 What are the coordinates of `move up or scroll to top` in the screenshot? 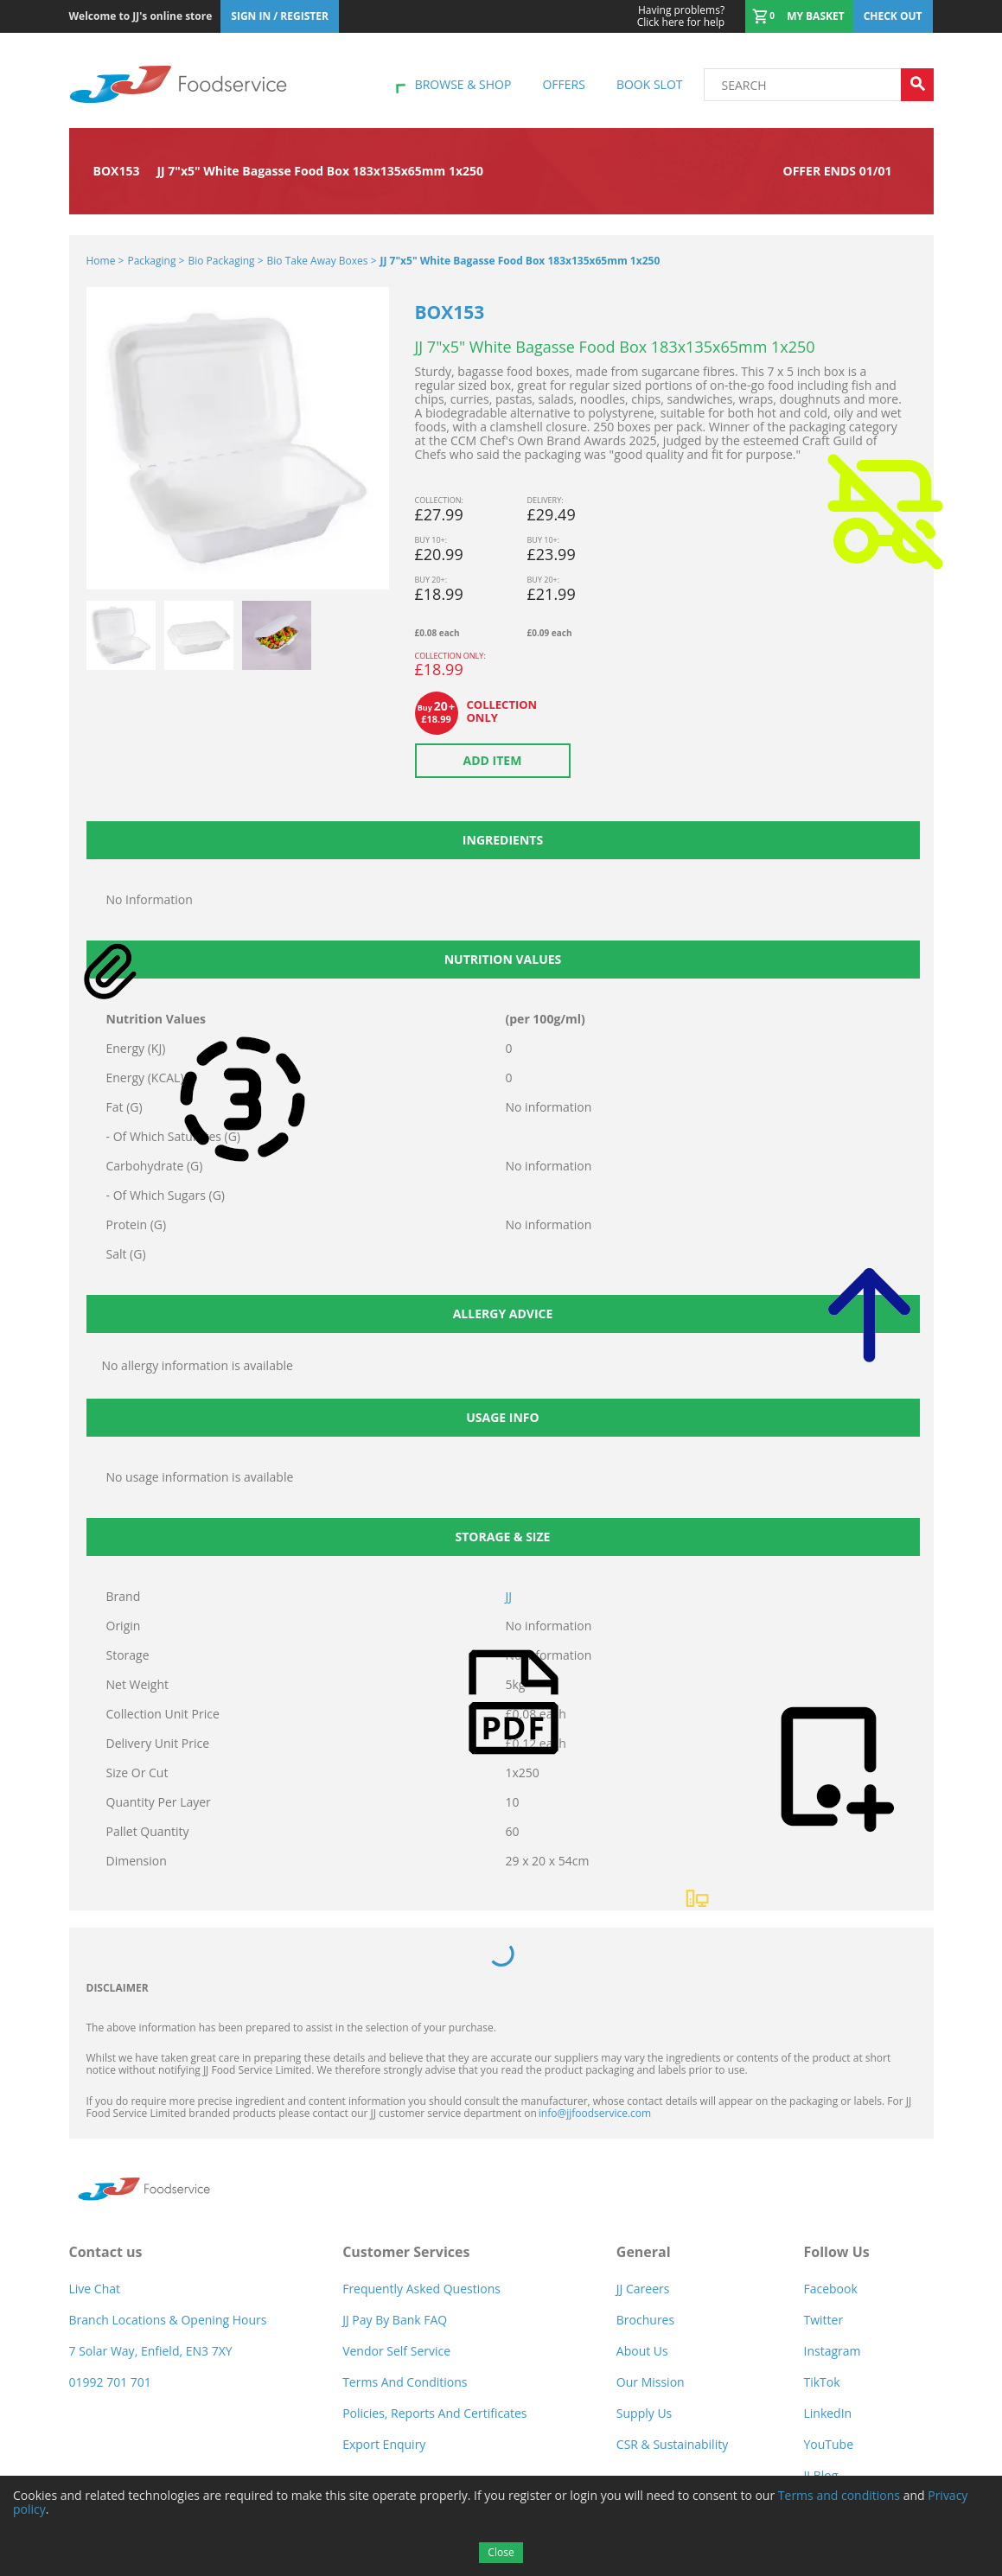 It's located at (869, 1315).